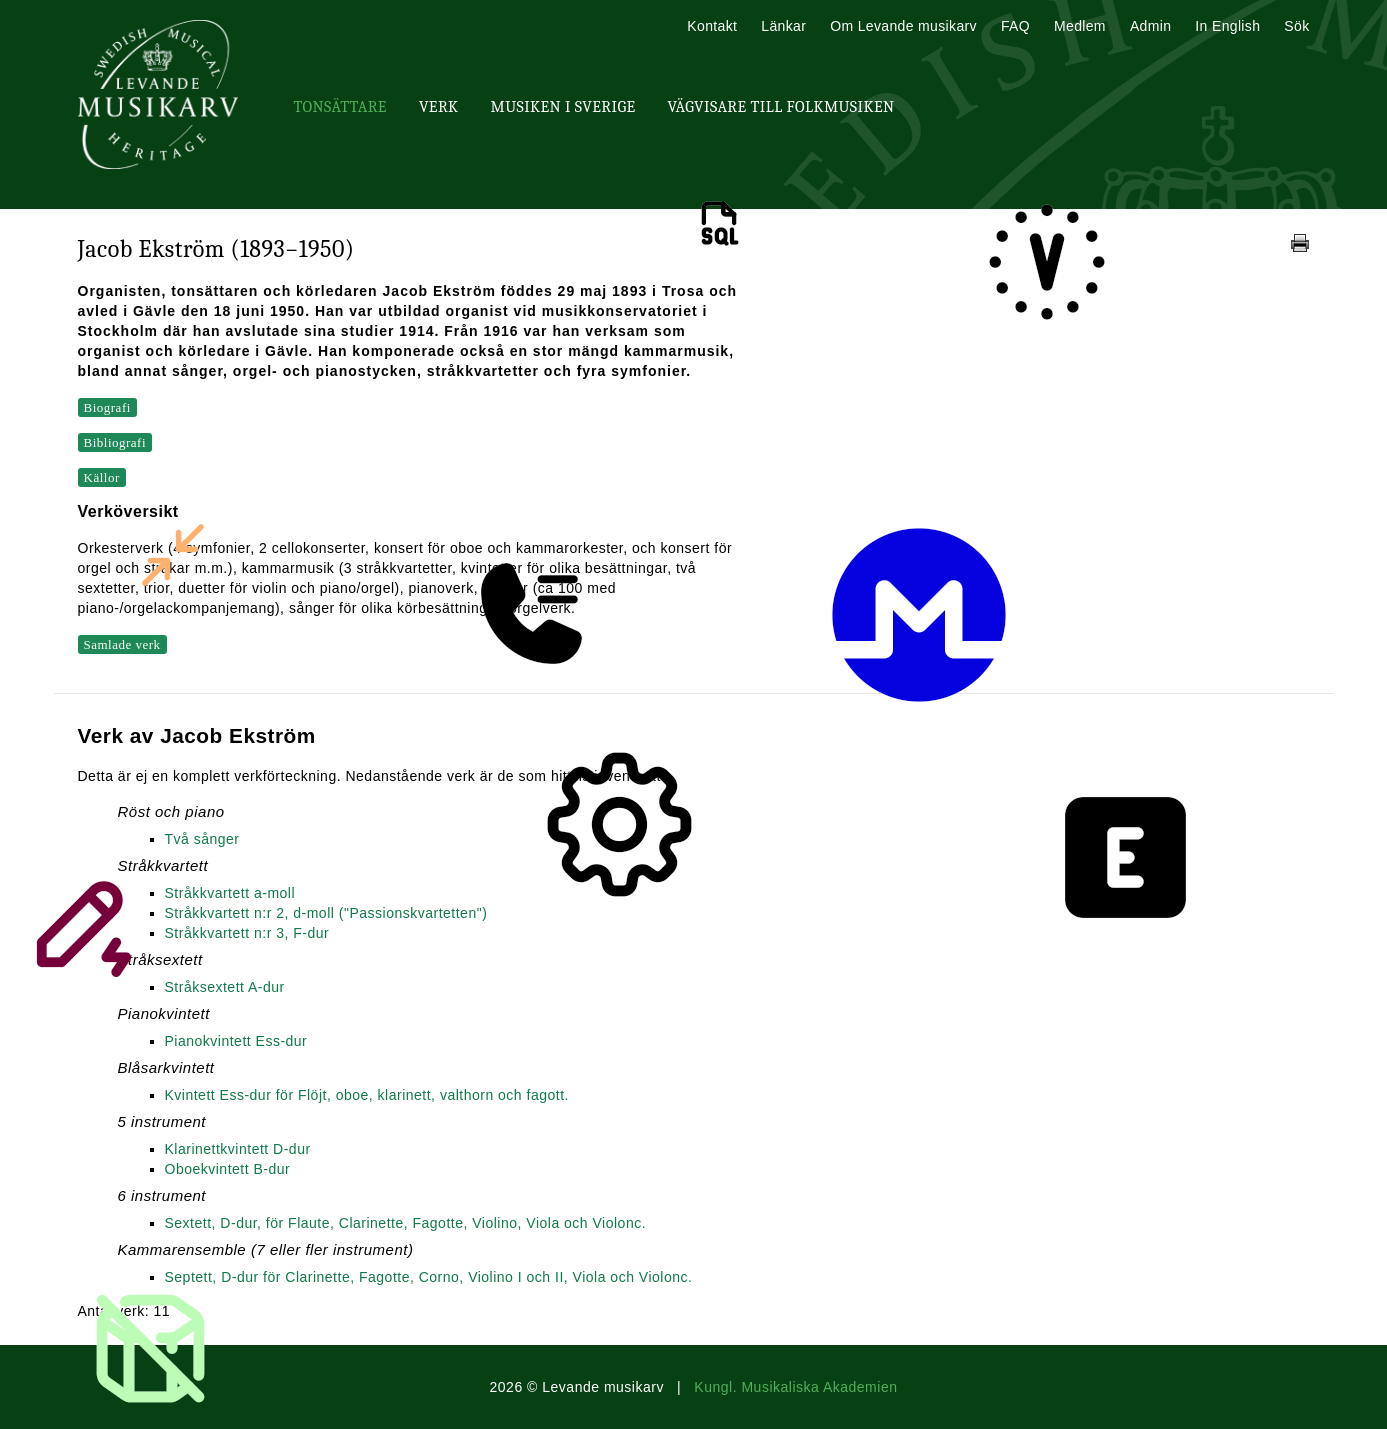  Describe the element at coordinates (173, 555) in the screenshot. I see `minimize or collapse the current window` at that location.